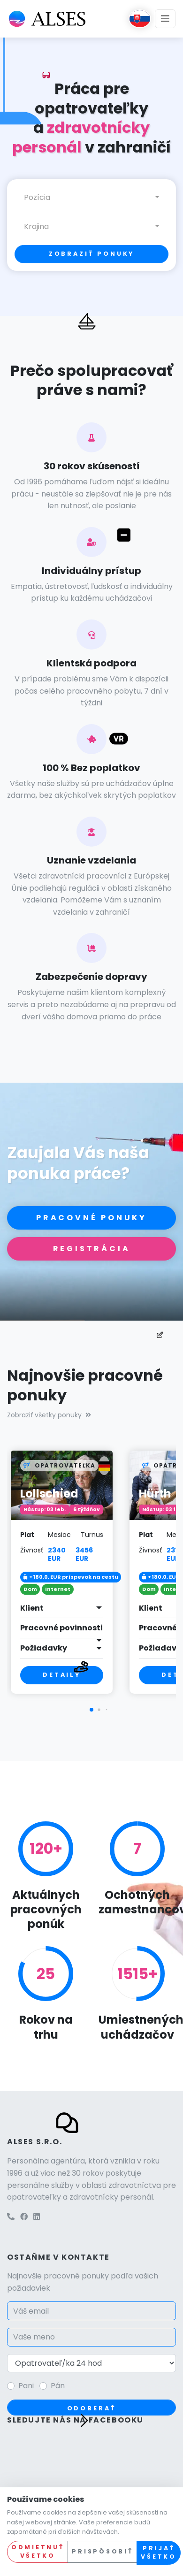 The width and height of the screenshot is (183, 2576). Describe the element at coordinates (67, 2123) in the screenshot. I see `open chat or messaging` at that location.